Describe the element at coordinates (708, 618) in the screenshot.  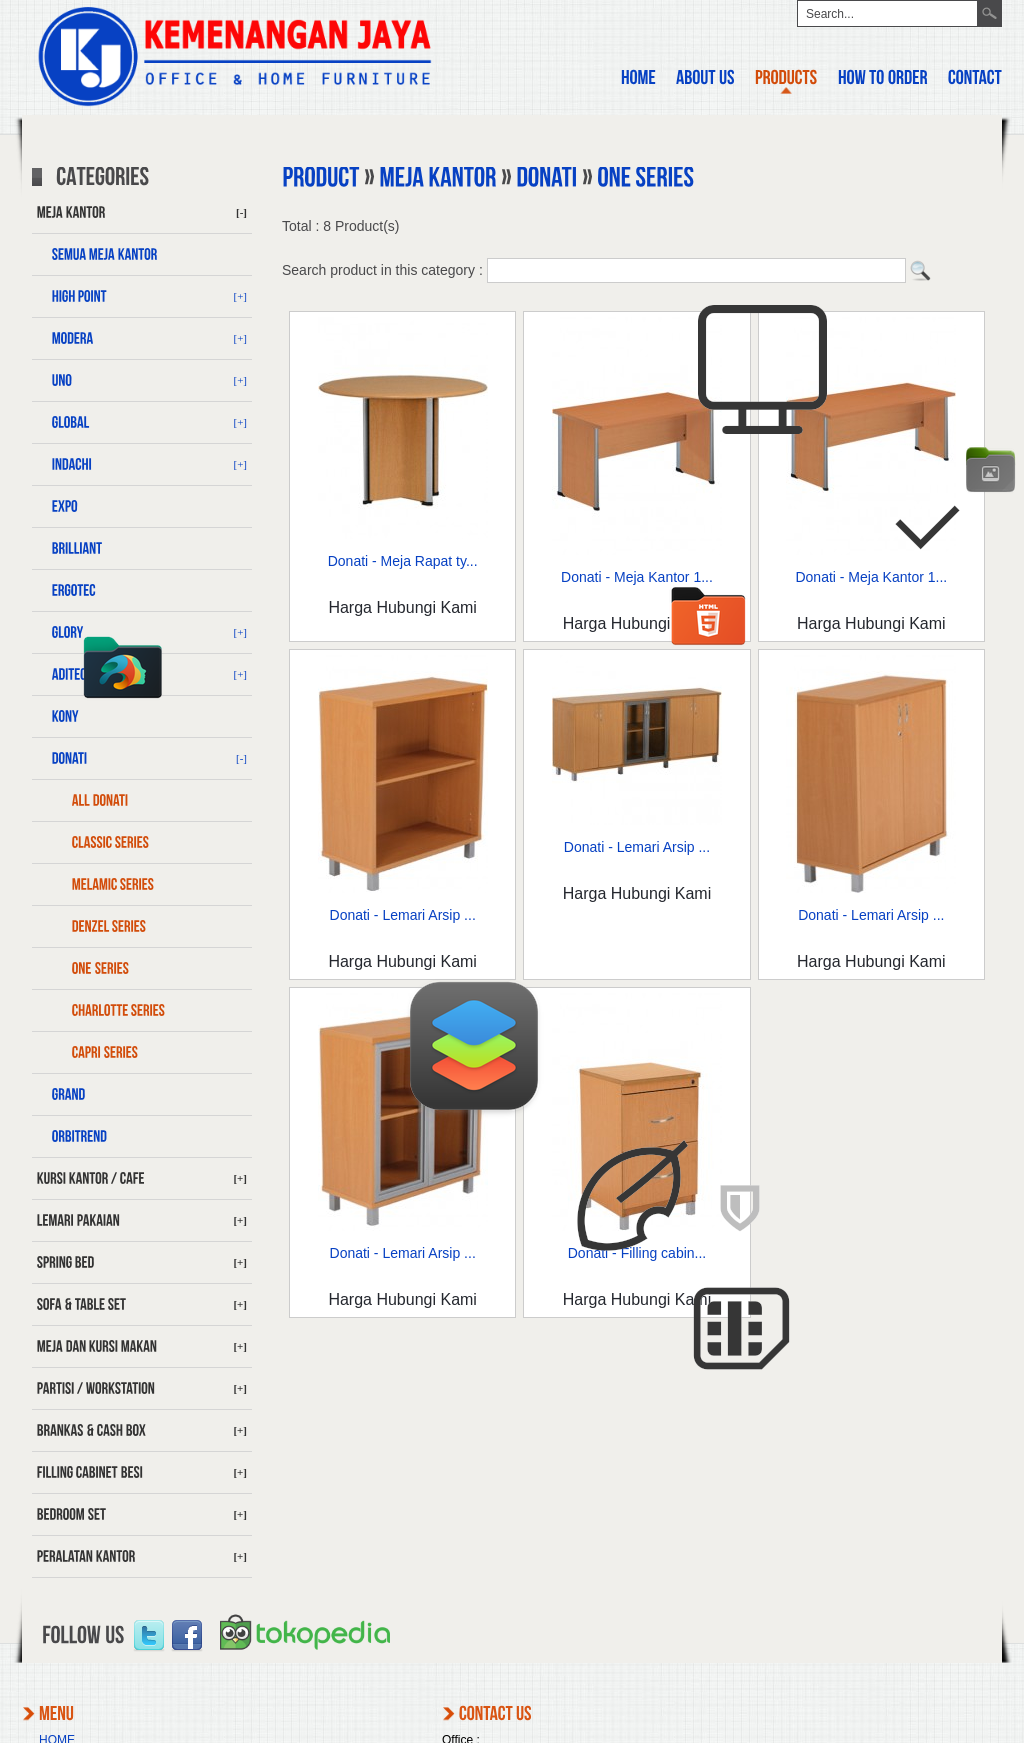
I see `folder containing HTML files` at that location.